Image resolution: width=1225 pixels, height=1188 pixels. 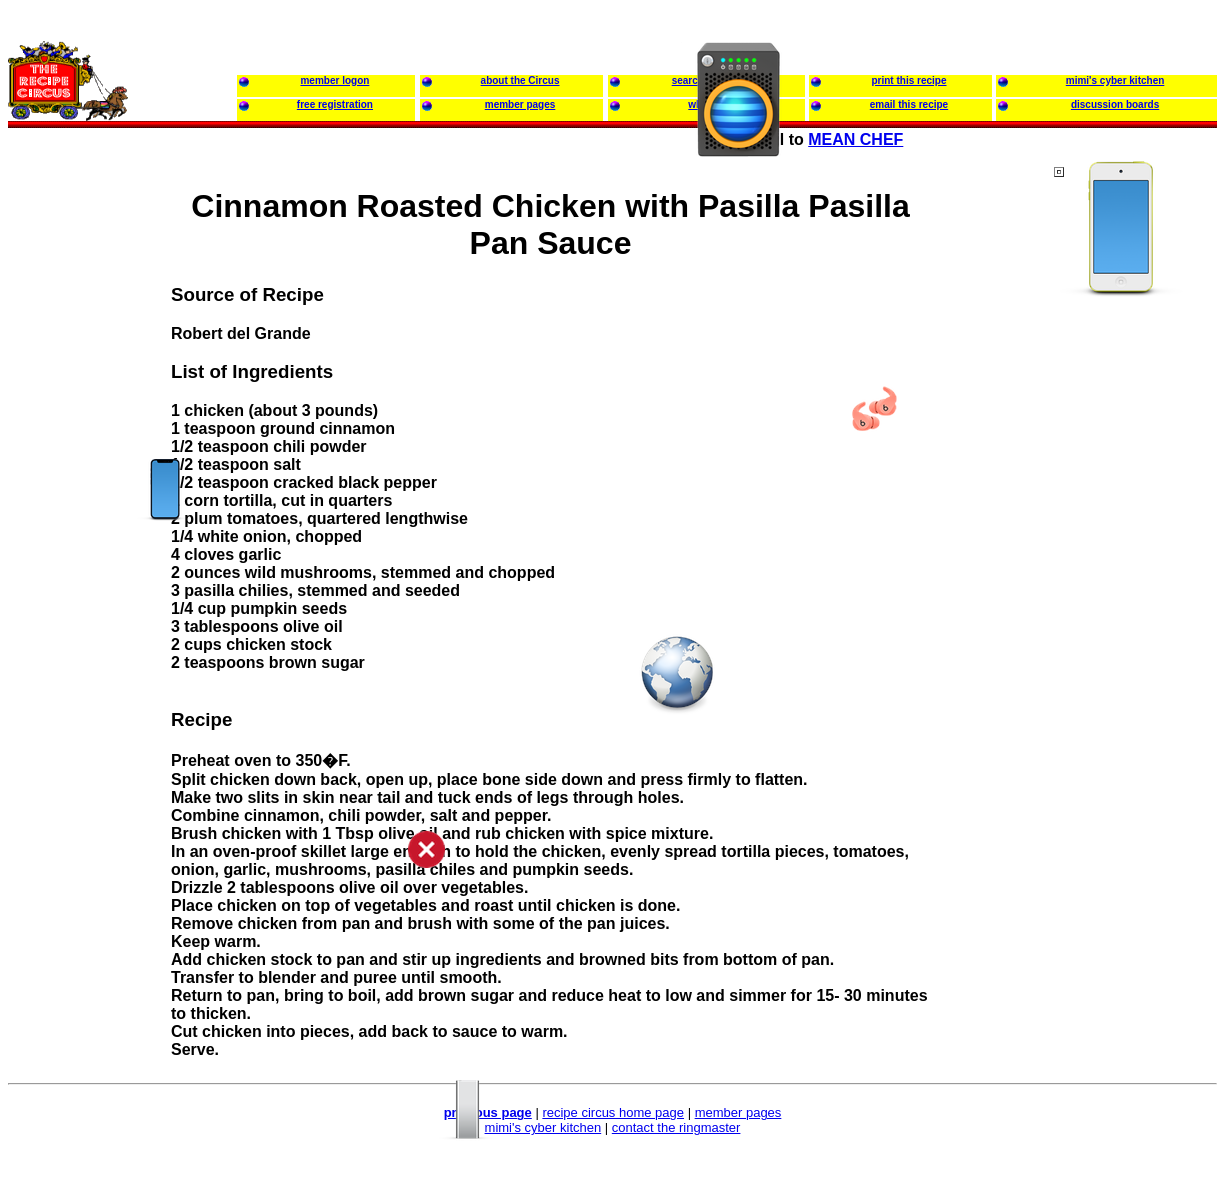 What do you see at coordinates (874, 409) in the screenshot?
I see `beats fit pro earbuds in coral pink` at bounding box center [874, 409].